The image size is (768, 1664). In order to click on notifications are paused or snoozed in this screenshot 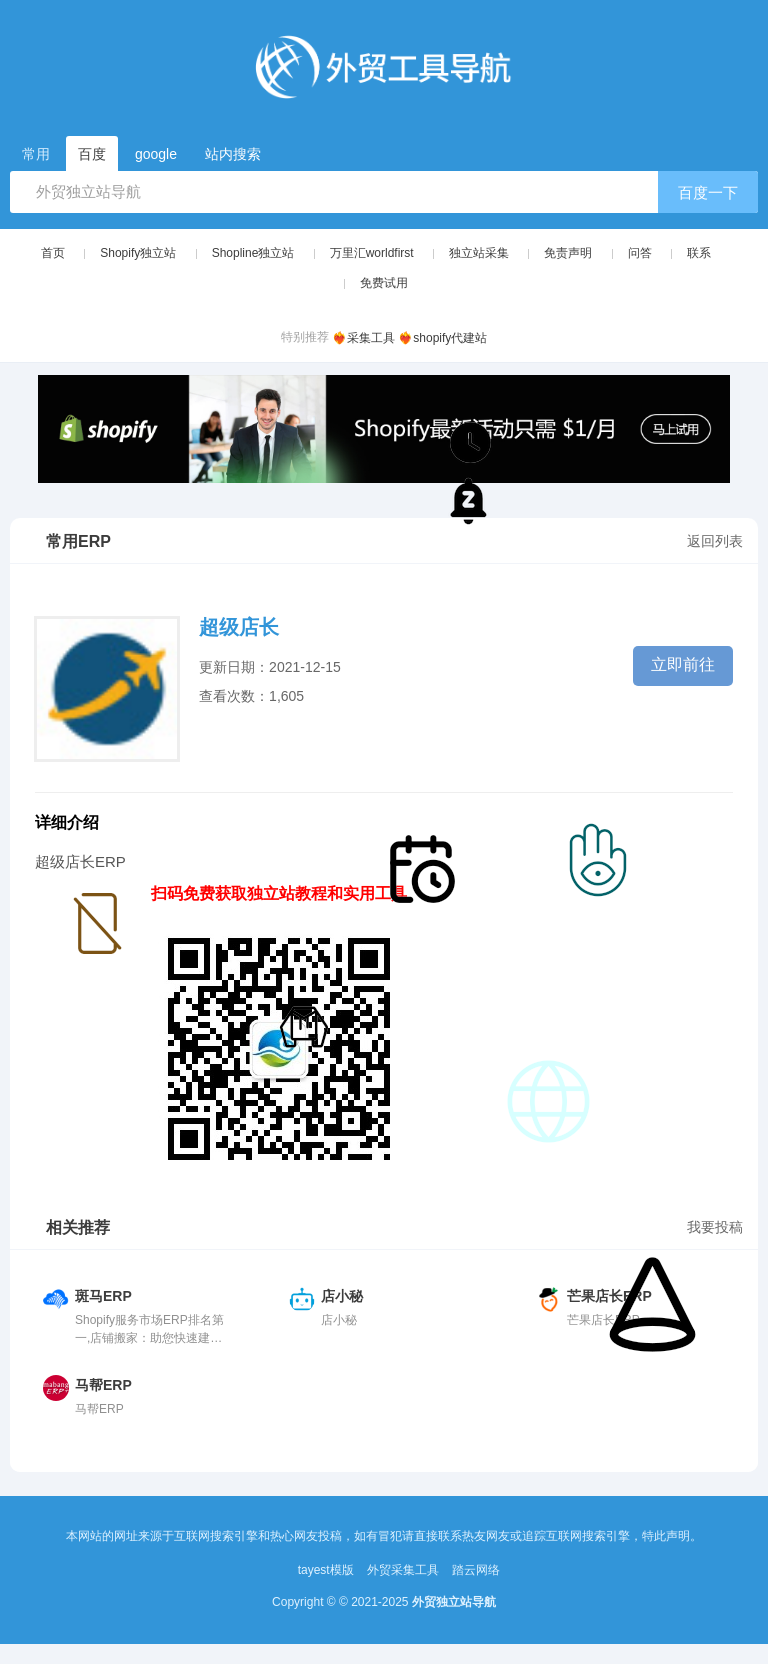, I will do `click(468, 500)`.